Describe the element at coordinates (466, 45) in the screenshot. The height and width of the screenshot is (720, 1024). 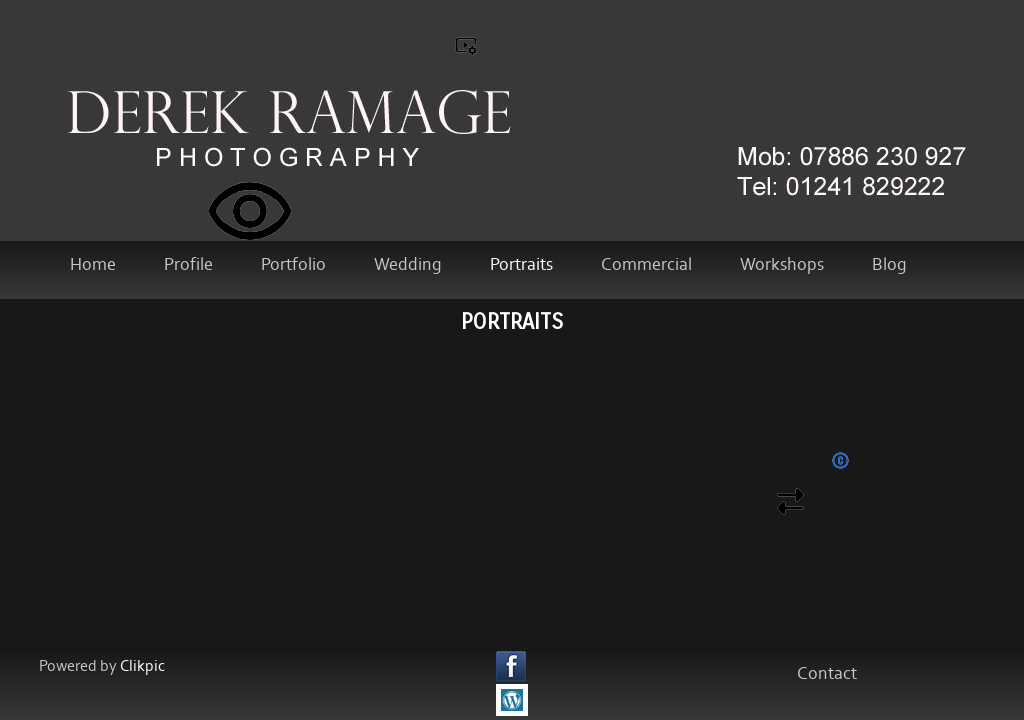
I see `adjust video playback settings` at that location.